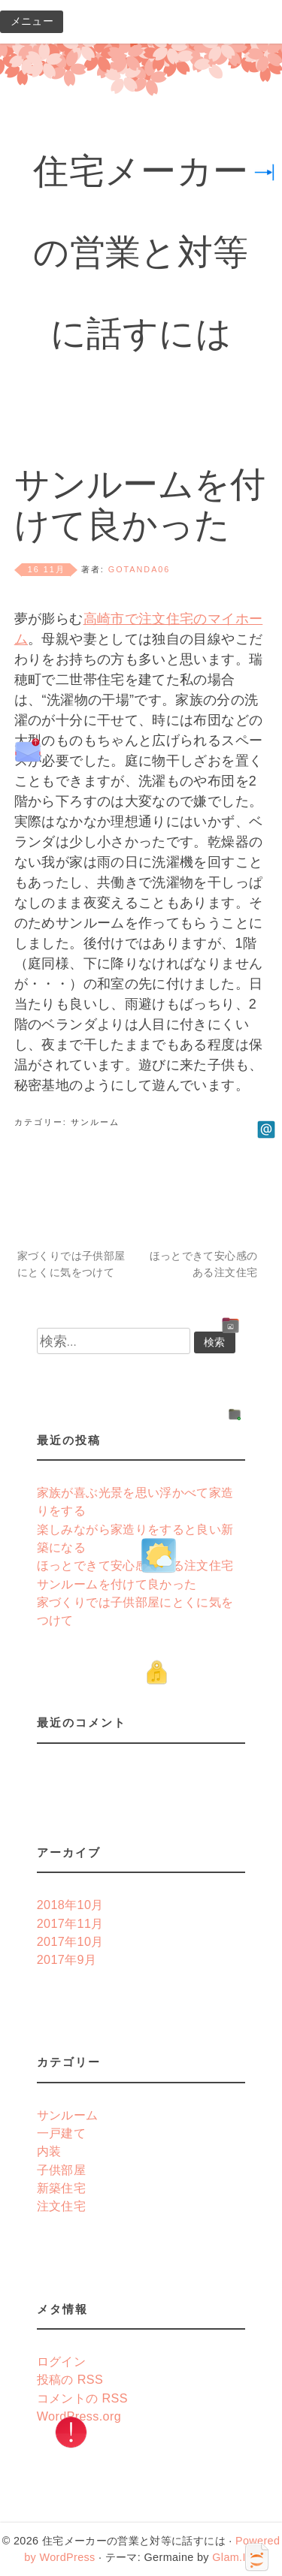 The width and height of the screenshot is (282, 2576). I want to click on go to the last item or page, so click(264, 172).